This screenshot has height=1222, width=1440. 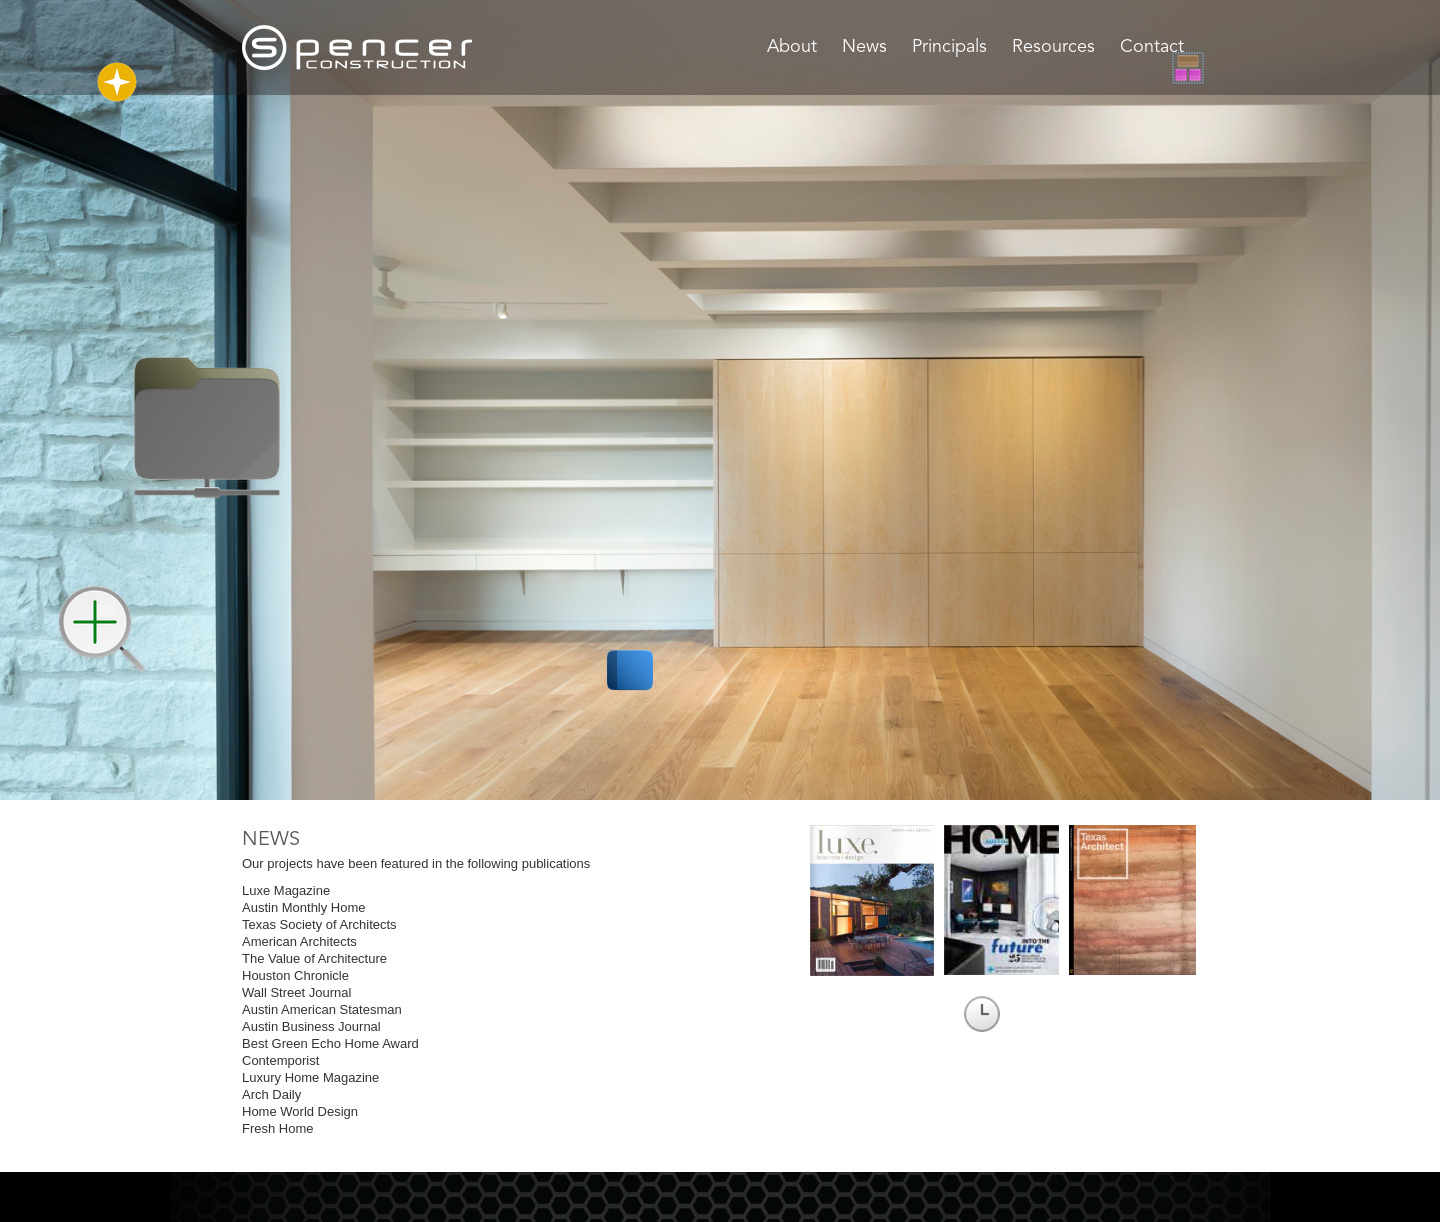 I want to click on select all items in the current view, so click(x=1188, y=68).